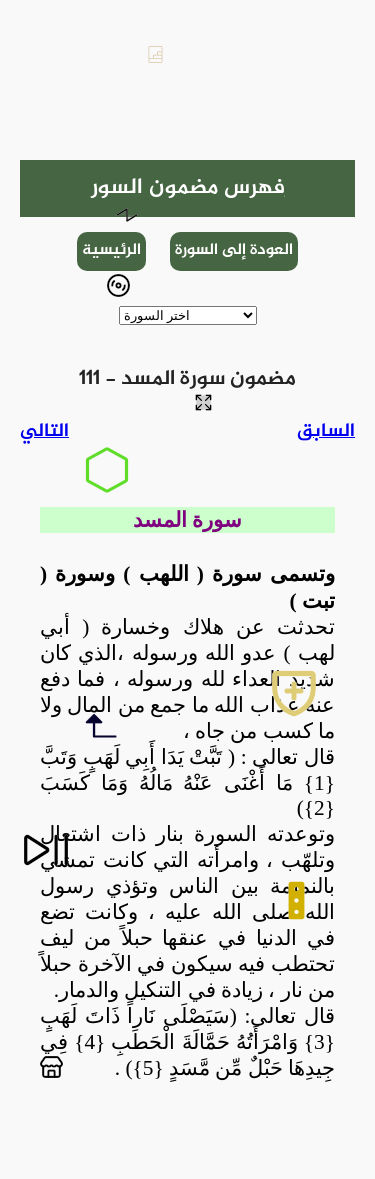  I want to click on expand to fullscreen mode, so click(203, 402).